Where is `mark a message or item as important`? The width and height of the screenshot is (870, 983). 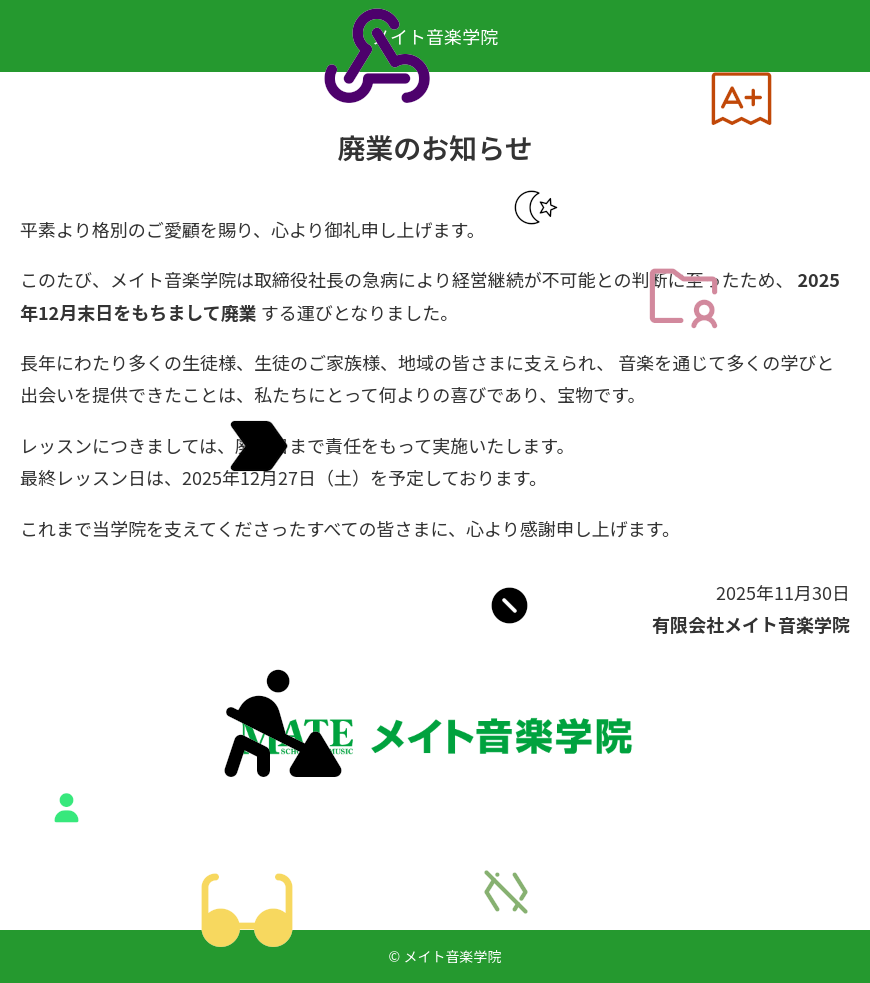 mark a message or item as important is located at coordinates (256, 446).